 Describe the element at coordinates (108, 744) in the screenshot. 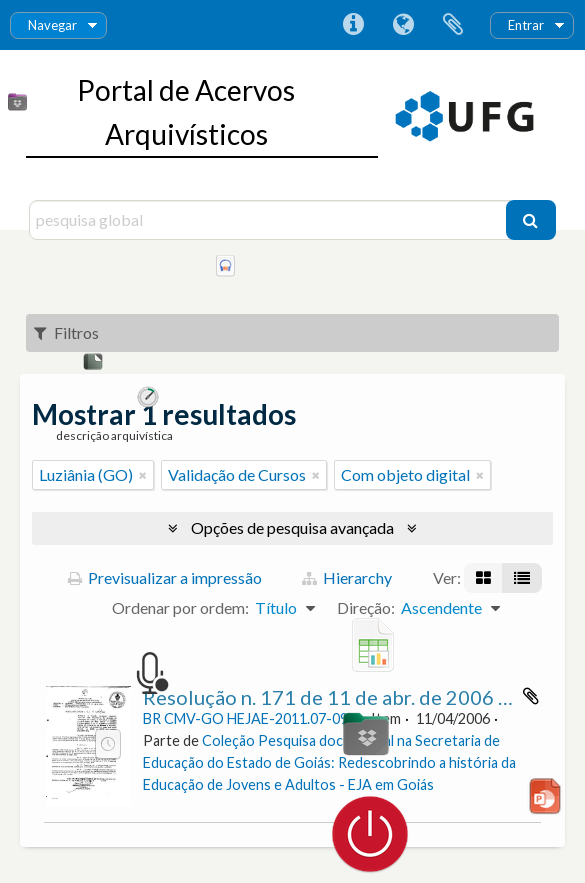

I see `image is currently loading` at that location.